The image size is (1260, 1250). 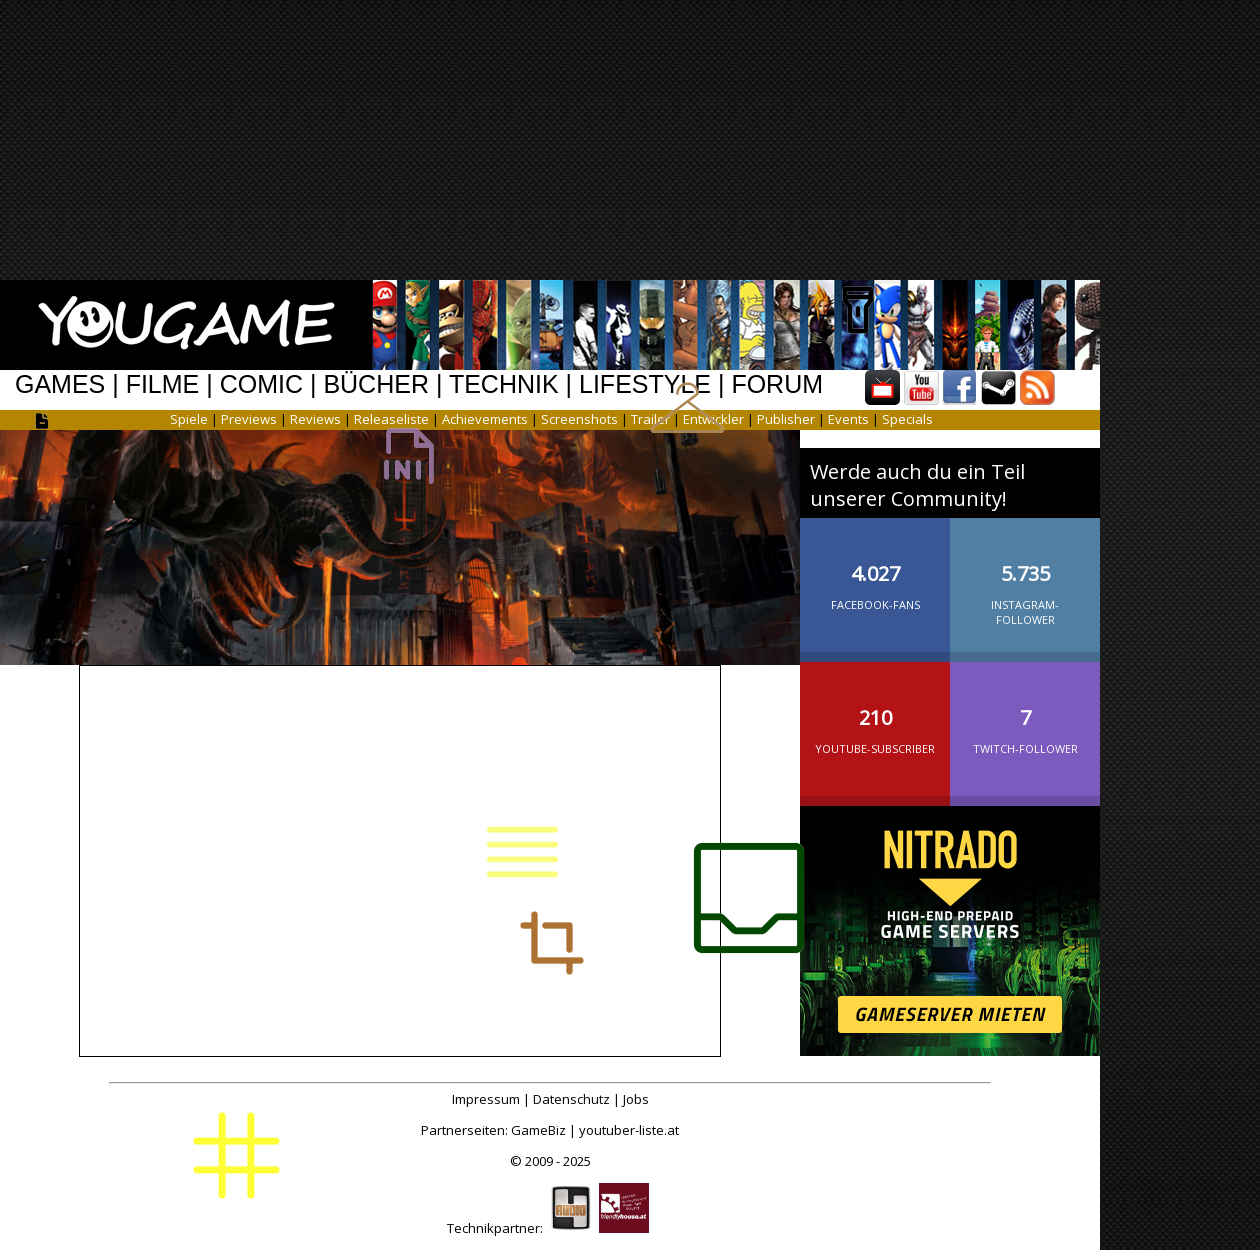 I want to click on justify text alignment, so click(x=522, y=853).